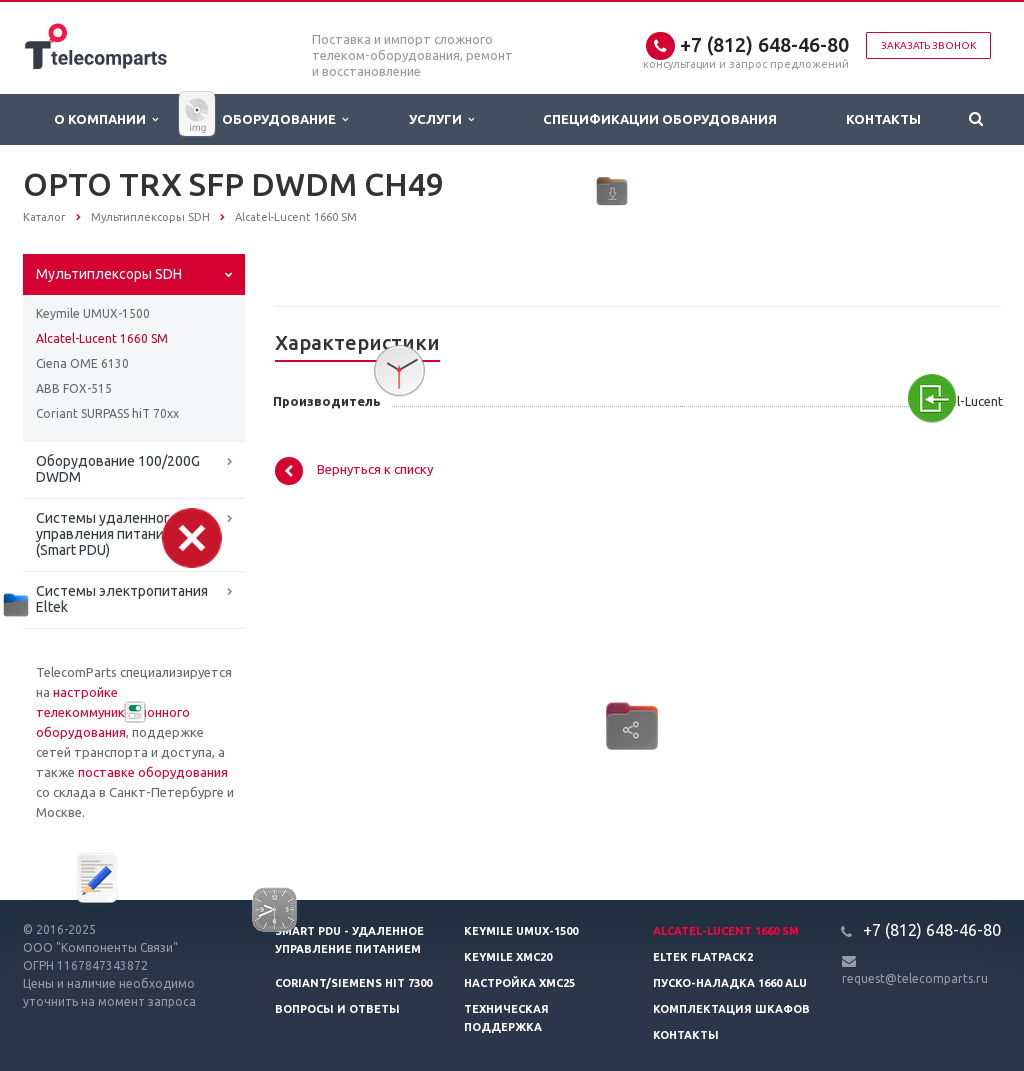 This screenshot has height=1071, width=1024. Describe the element at coordinates (197, 114) in the screenshot. I see `raw disk image file type indicator` at that location.